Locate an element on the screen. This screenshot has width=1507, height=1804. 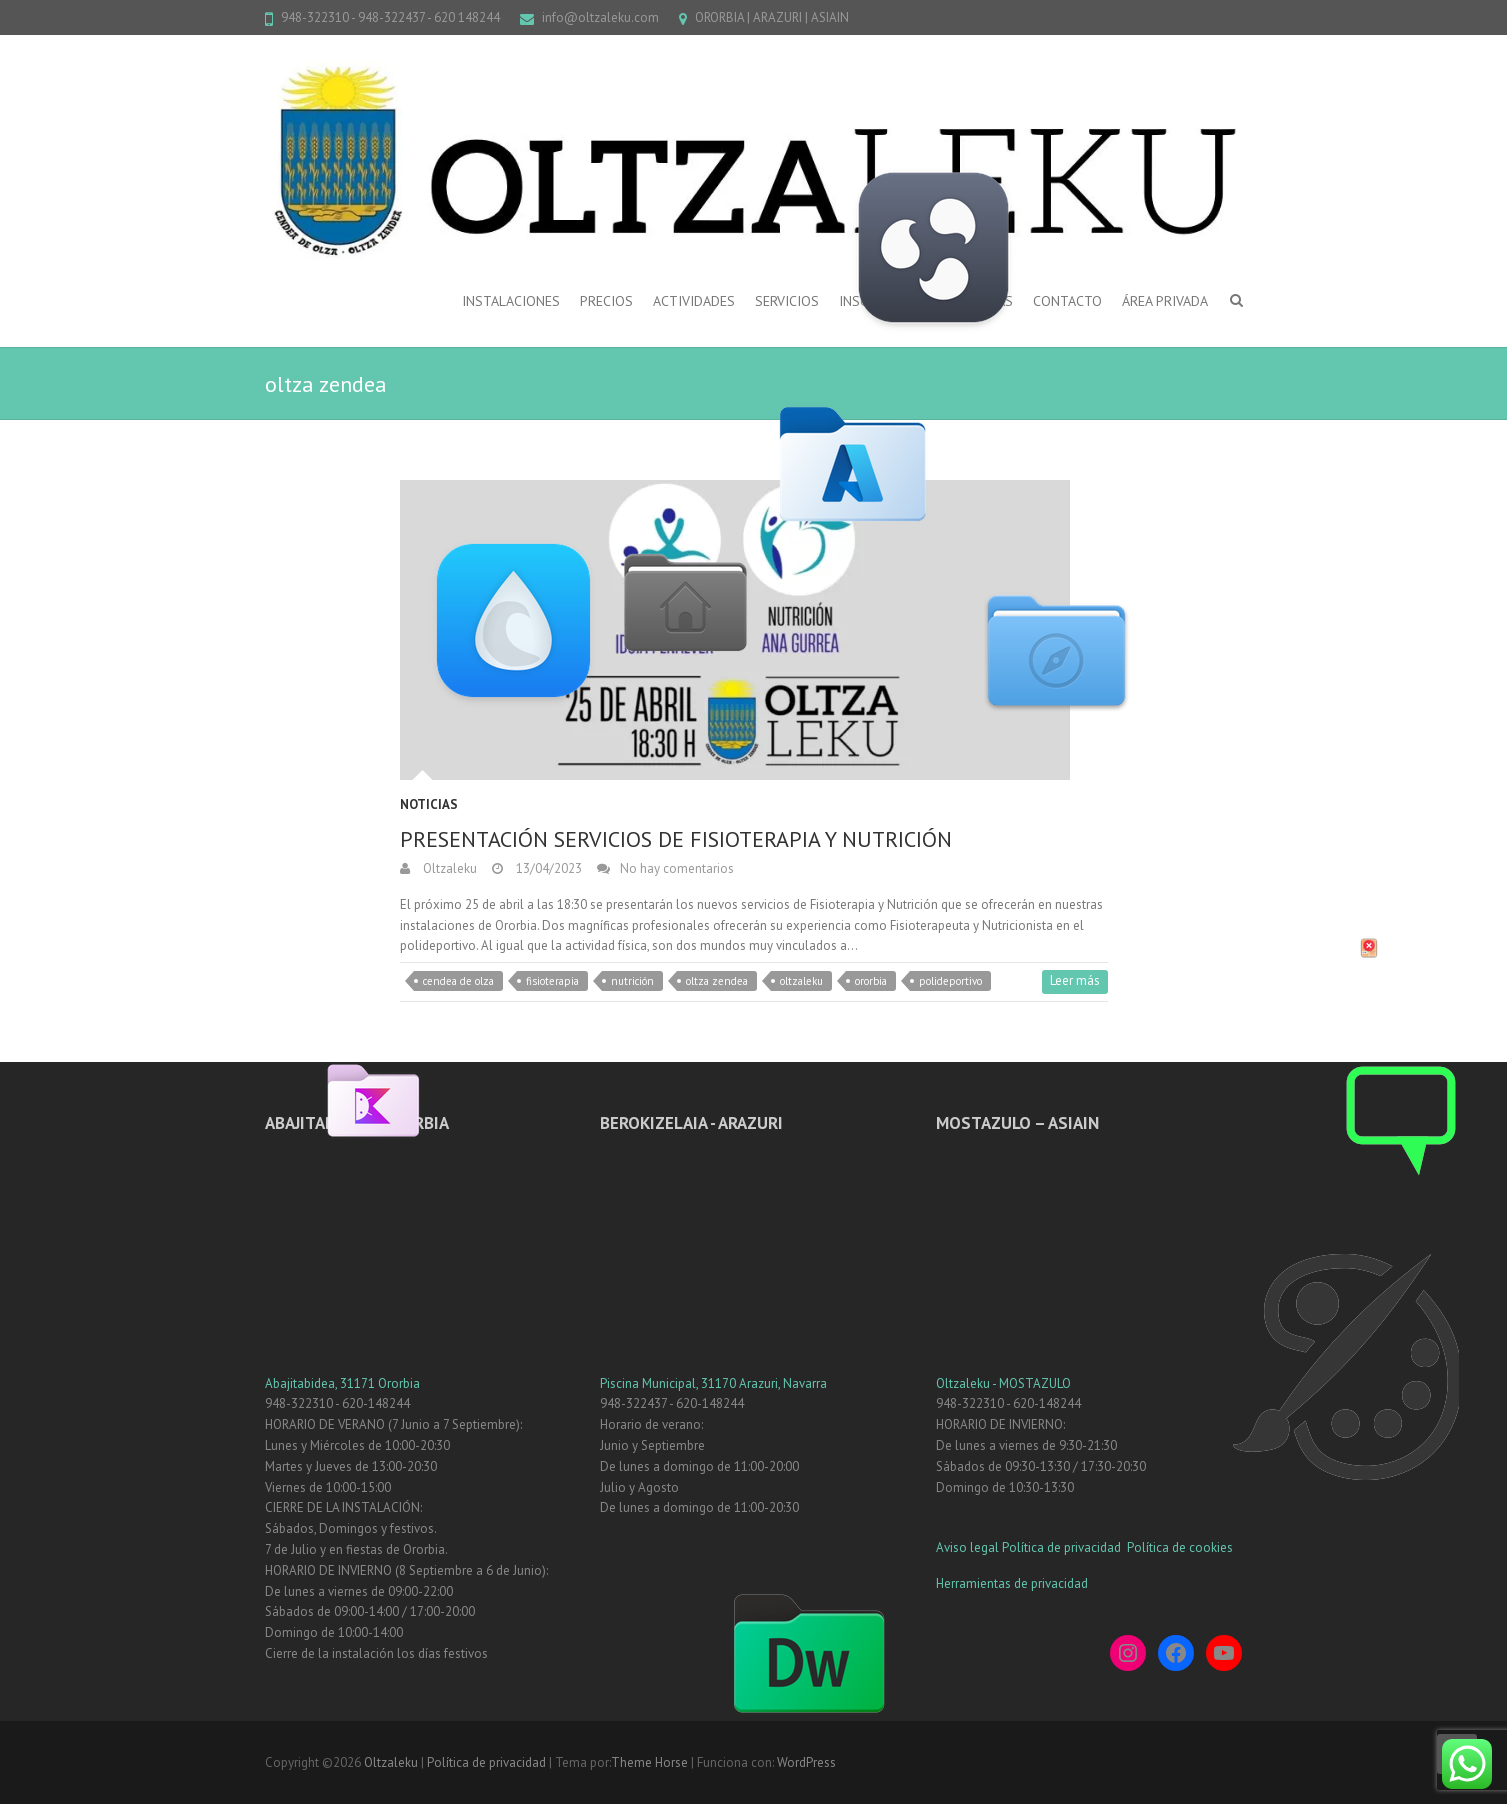
open deluge torrent client is located at coordinates (513, 620).